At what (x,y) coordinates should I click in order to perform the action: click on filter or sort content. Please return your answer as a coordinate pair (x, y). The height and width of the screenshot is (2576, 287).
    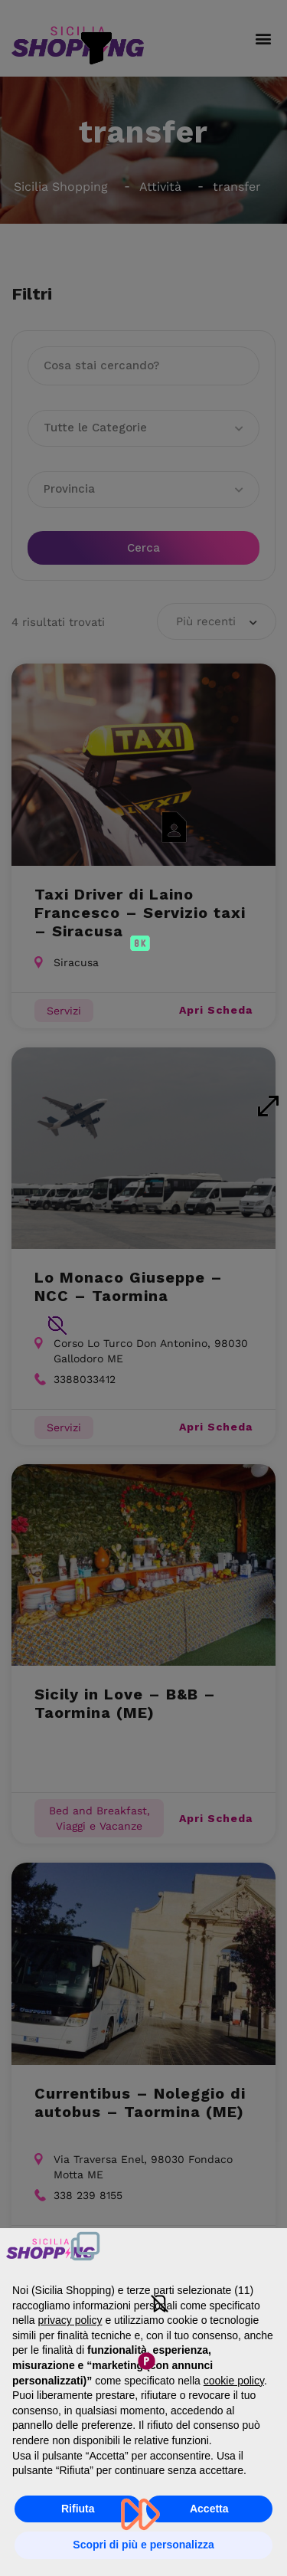
    Looking at the image, I should click on (96, 48).